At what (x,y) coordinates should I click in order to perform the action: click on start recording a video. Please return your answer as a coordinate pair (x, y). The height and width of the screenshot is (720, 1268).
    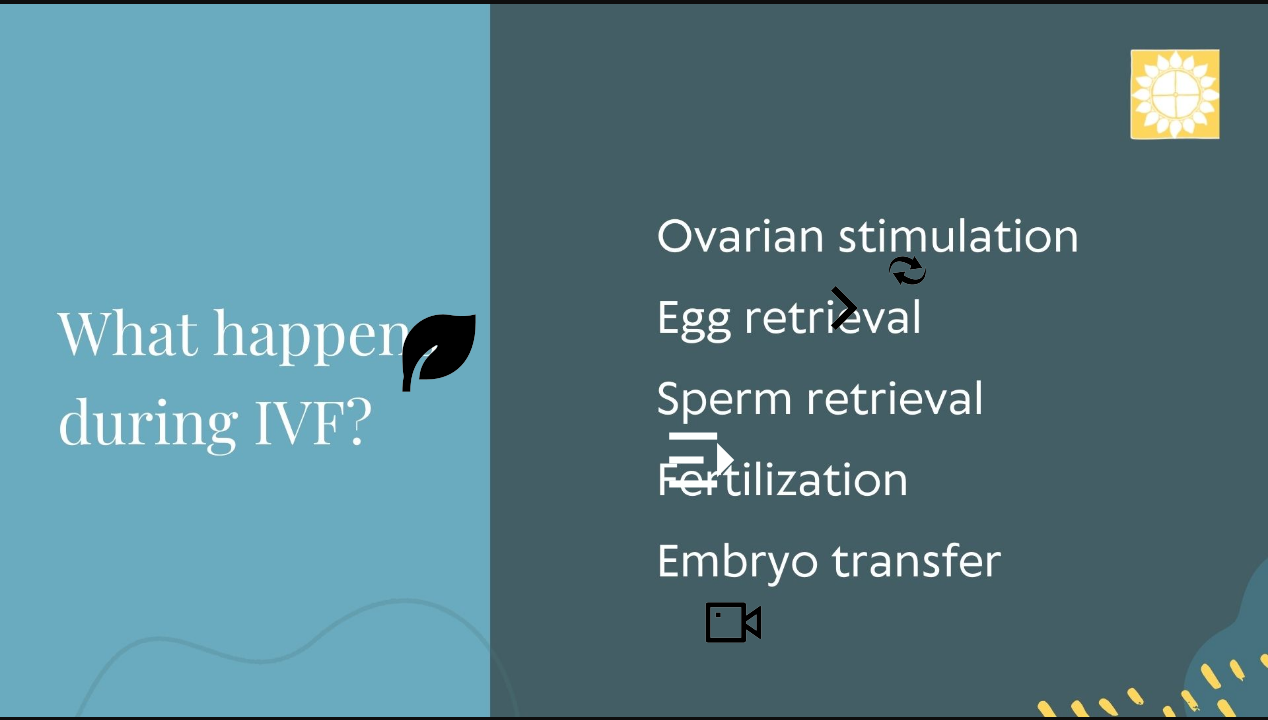
    Looking at the image, I should click on (733, 622).